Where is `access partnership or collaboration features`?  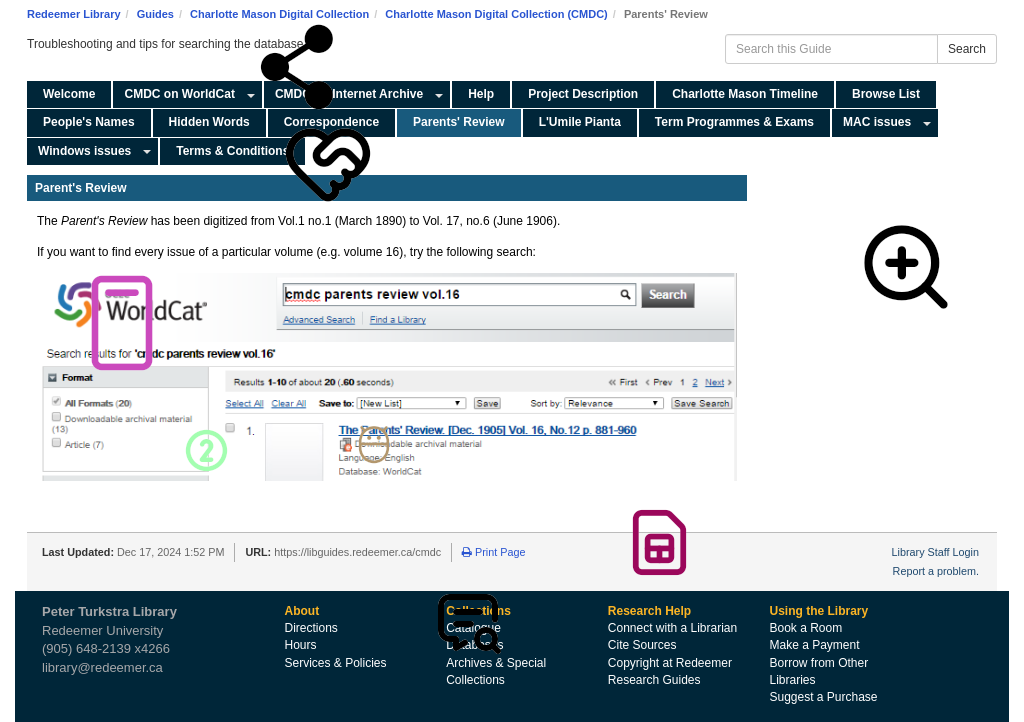
access partnership or collaboration features is located at coordinates (328, 163).